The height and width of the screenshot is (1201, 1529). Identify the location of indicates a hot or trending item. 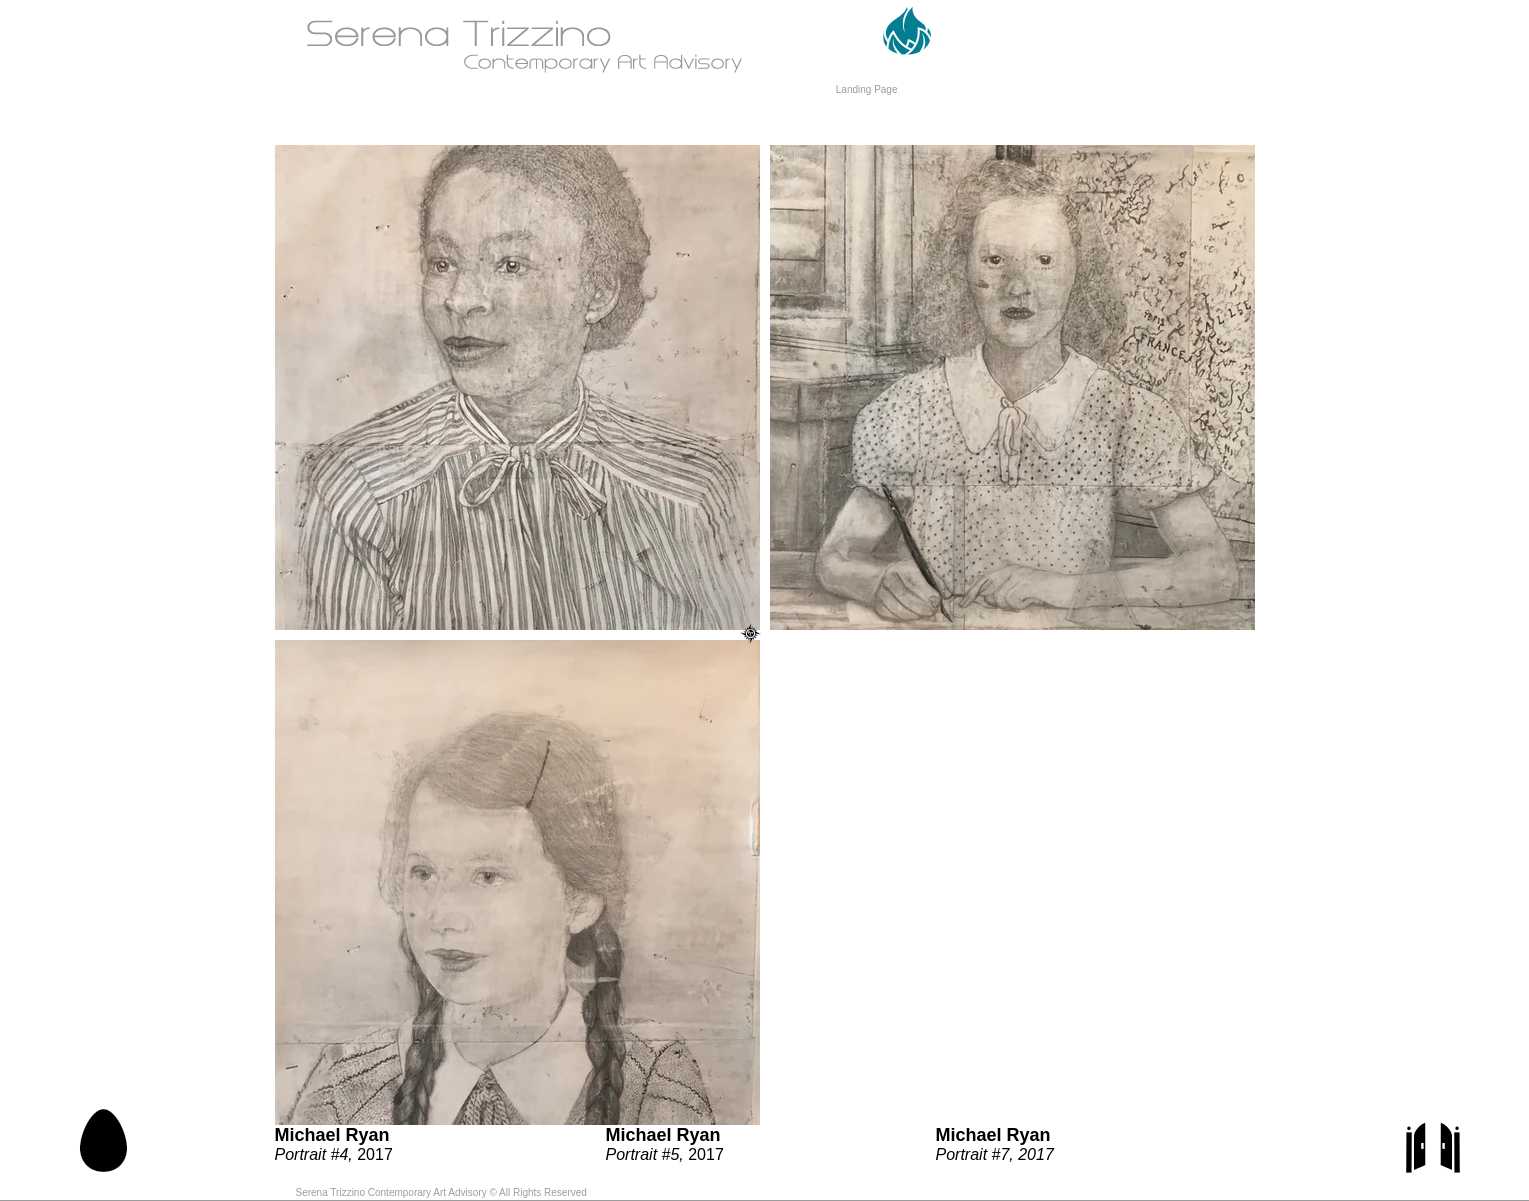
(907, 31).